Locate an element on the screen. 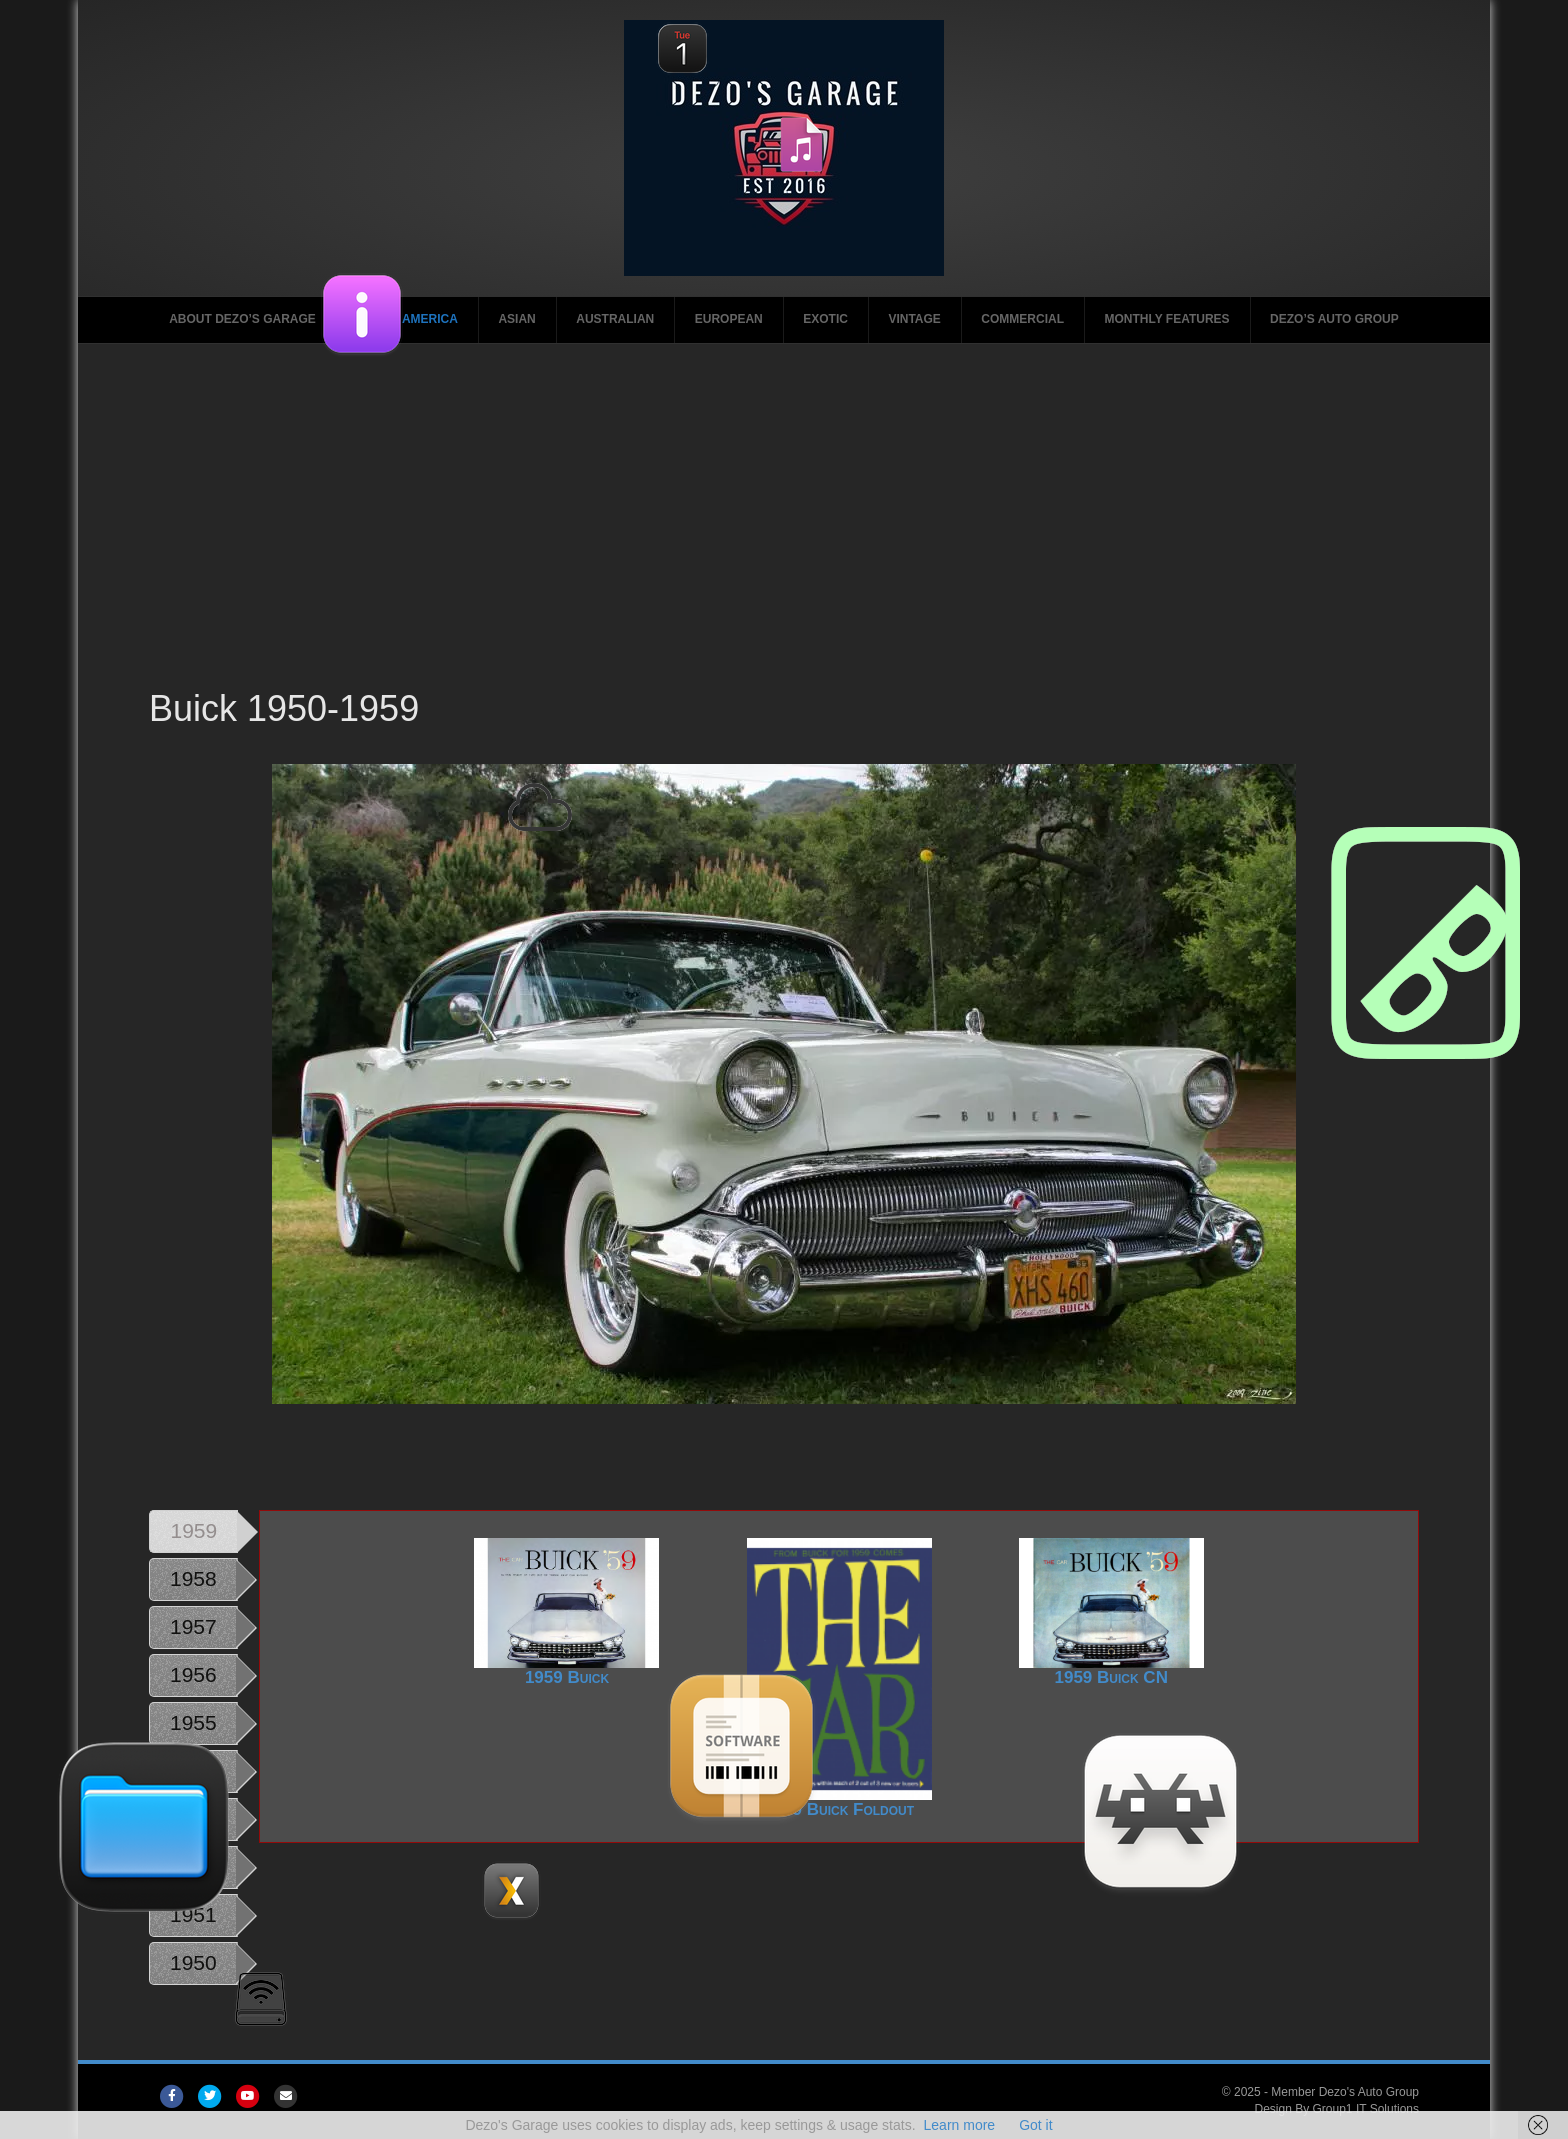 The image size is (1568, 2139). audio file type indicator is located at coordinates (801, 144).